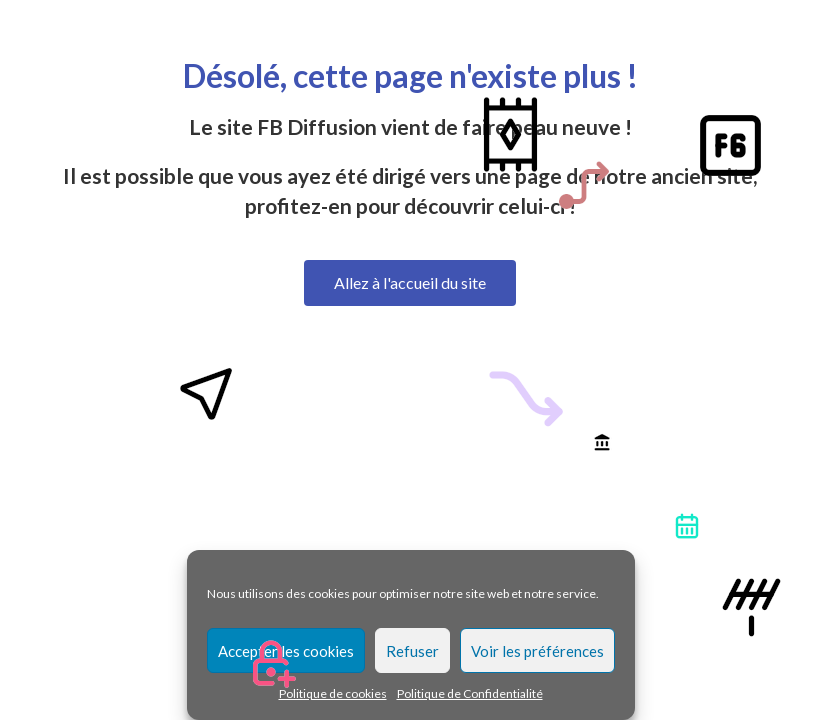 The width and height of the screenshot is (821, 720). Describe the element at coordinates (751, 607) in the screenshot. I see `indicates wireless signal or broadcast status` at that location.